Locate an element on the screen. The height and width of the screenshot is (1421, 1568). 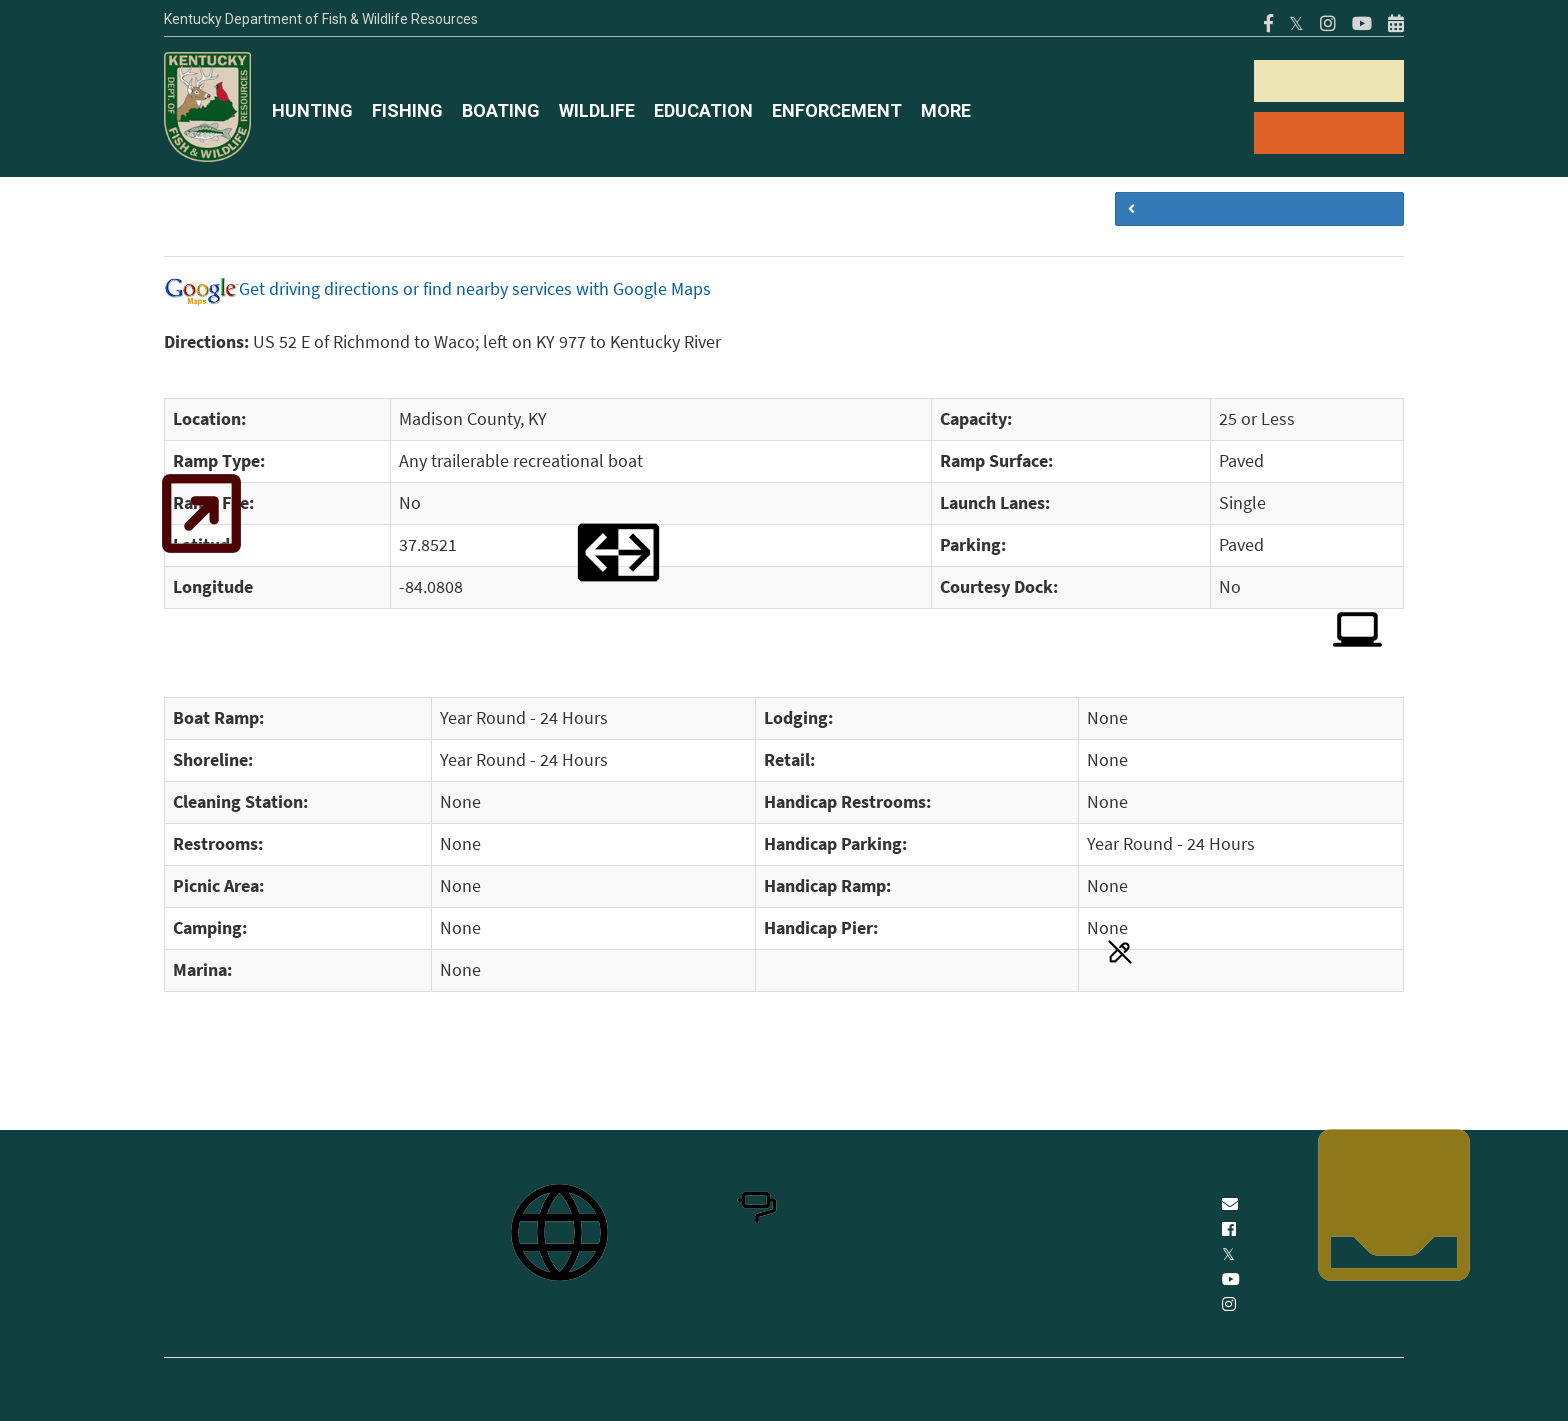
customize theme or appearance settings is located at coordinates (757, 1205).